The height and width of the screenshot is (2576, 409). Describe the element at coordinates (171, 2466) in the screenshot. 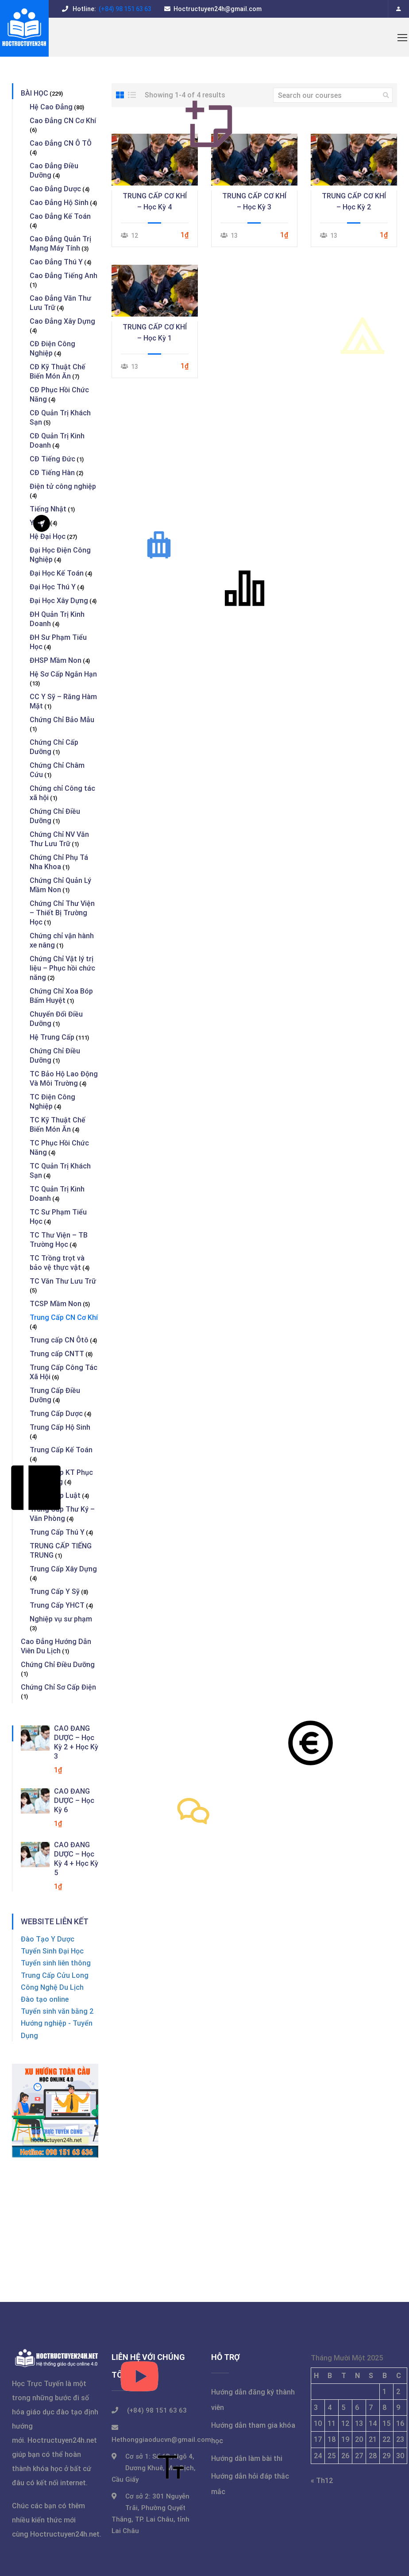

I see `adjust text size settings` at that location.